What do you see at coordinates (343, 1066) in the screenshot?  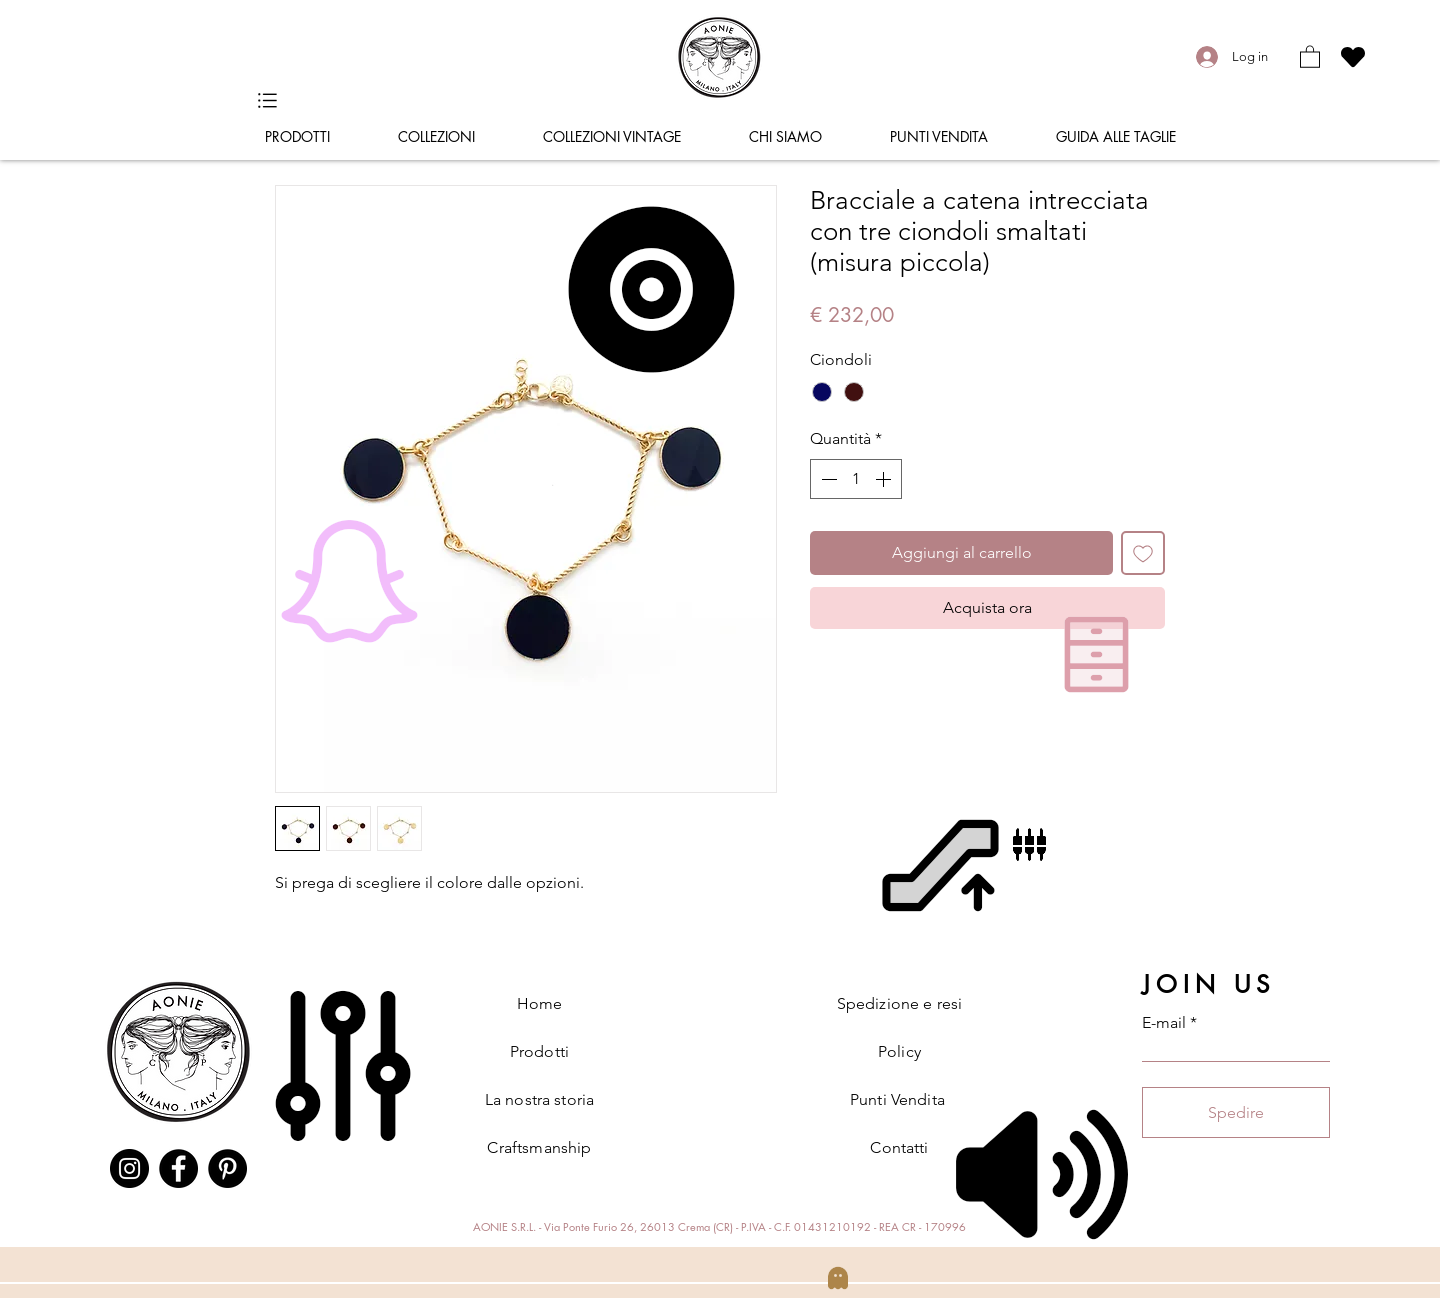 I see `adjust settings or preferences` at bounding box center [343, 1066].